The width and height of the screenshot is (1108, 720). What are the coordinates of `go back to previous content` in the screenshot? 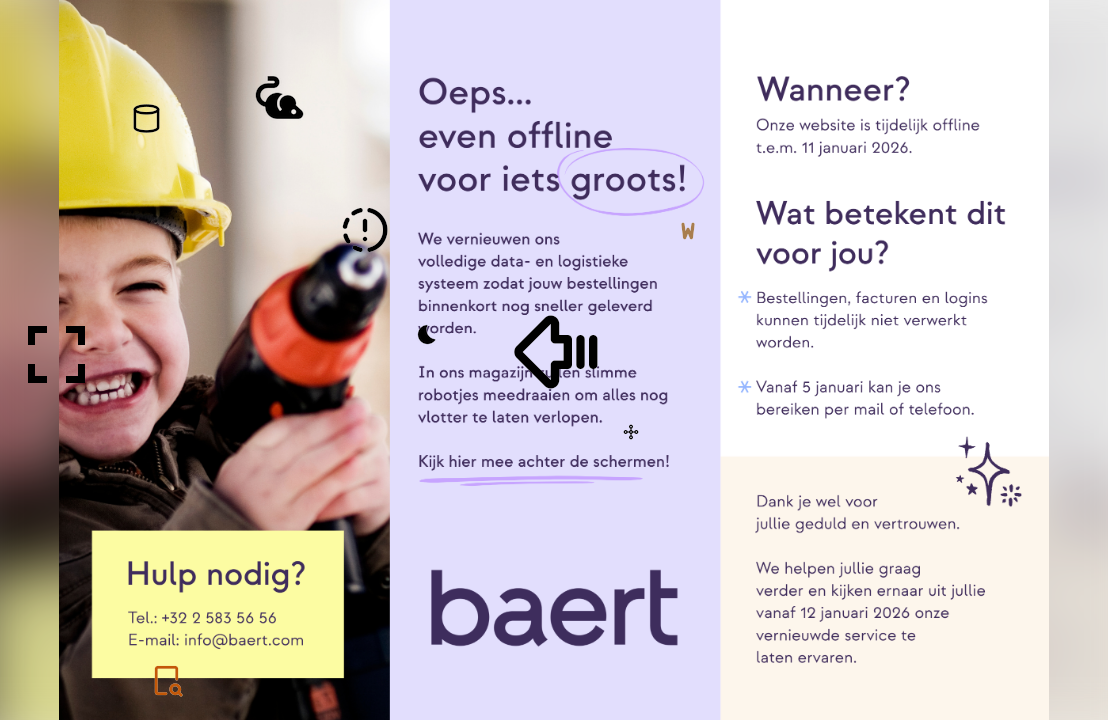 It's located at (555, 352).